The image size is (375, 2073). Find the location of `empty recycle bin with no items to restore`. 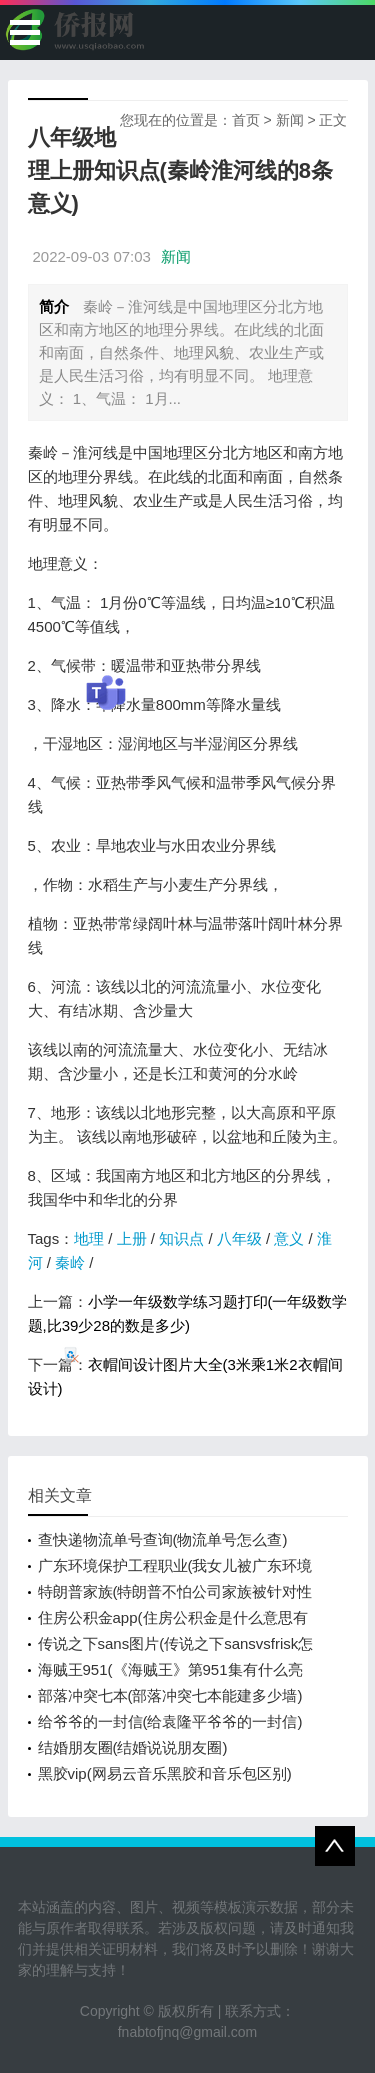

empty recycle bin with no items to restore is located at coordinates (70, 1354).